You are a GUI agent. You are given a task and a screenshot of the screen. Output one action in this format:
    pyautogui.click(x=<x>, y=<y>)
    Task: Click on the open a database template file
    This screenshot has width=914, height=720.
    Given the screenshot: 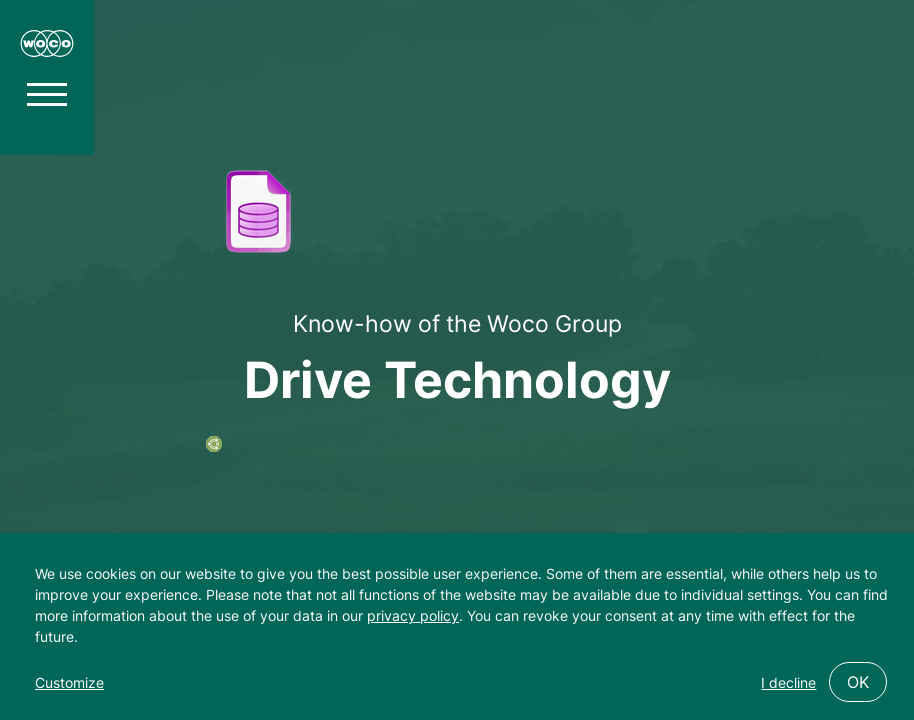 What is the action you would take?
    pyautogui.click(x=258, y=211)
    